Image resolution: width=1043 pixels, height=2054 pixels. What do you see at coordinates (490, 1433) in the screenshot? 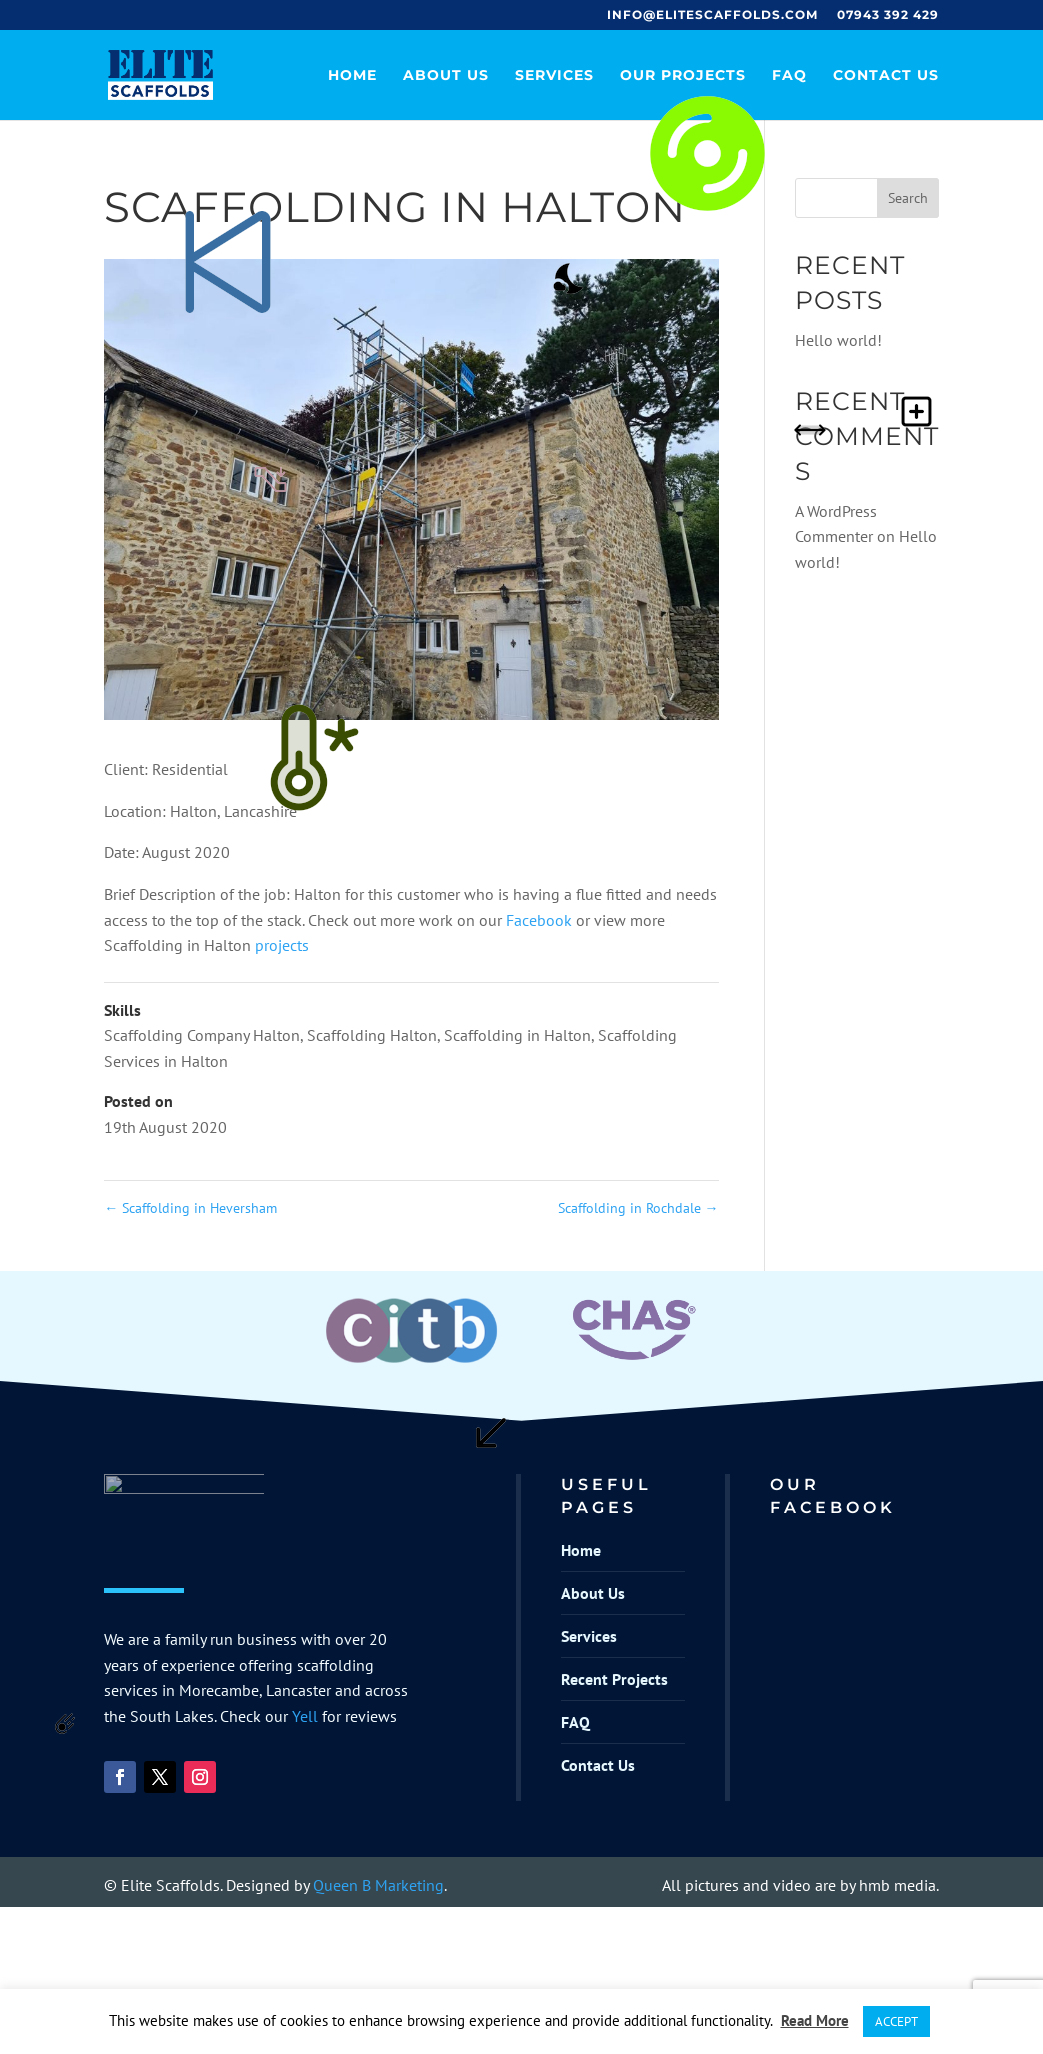
I see `indicates an incoming call was received` at bounding box center [490, 1433].